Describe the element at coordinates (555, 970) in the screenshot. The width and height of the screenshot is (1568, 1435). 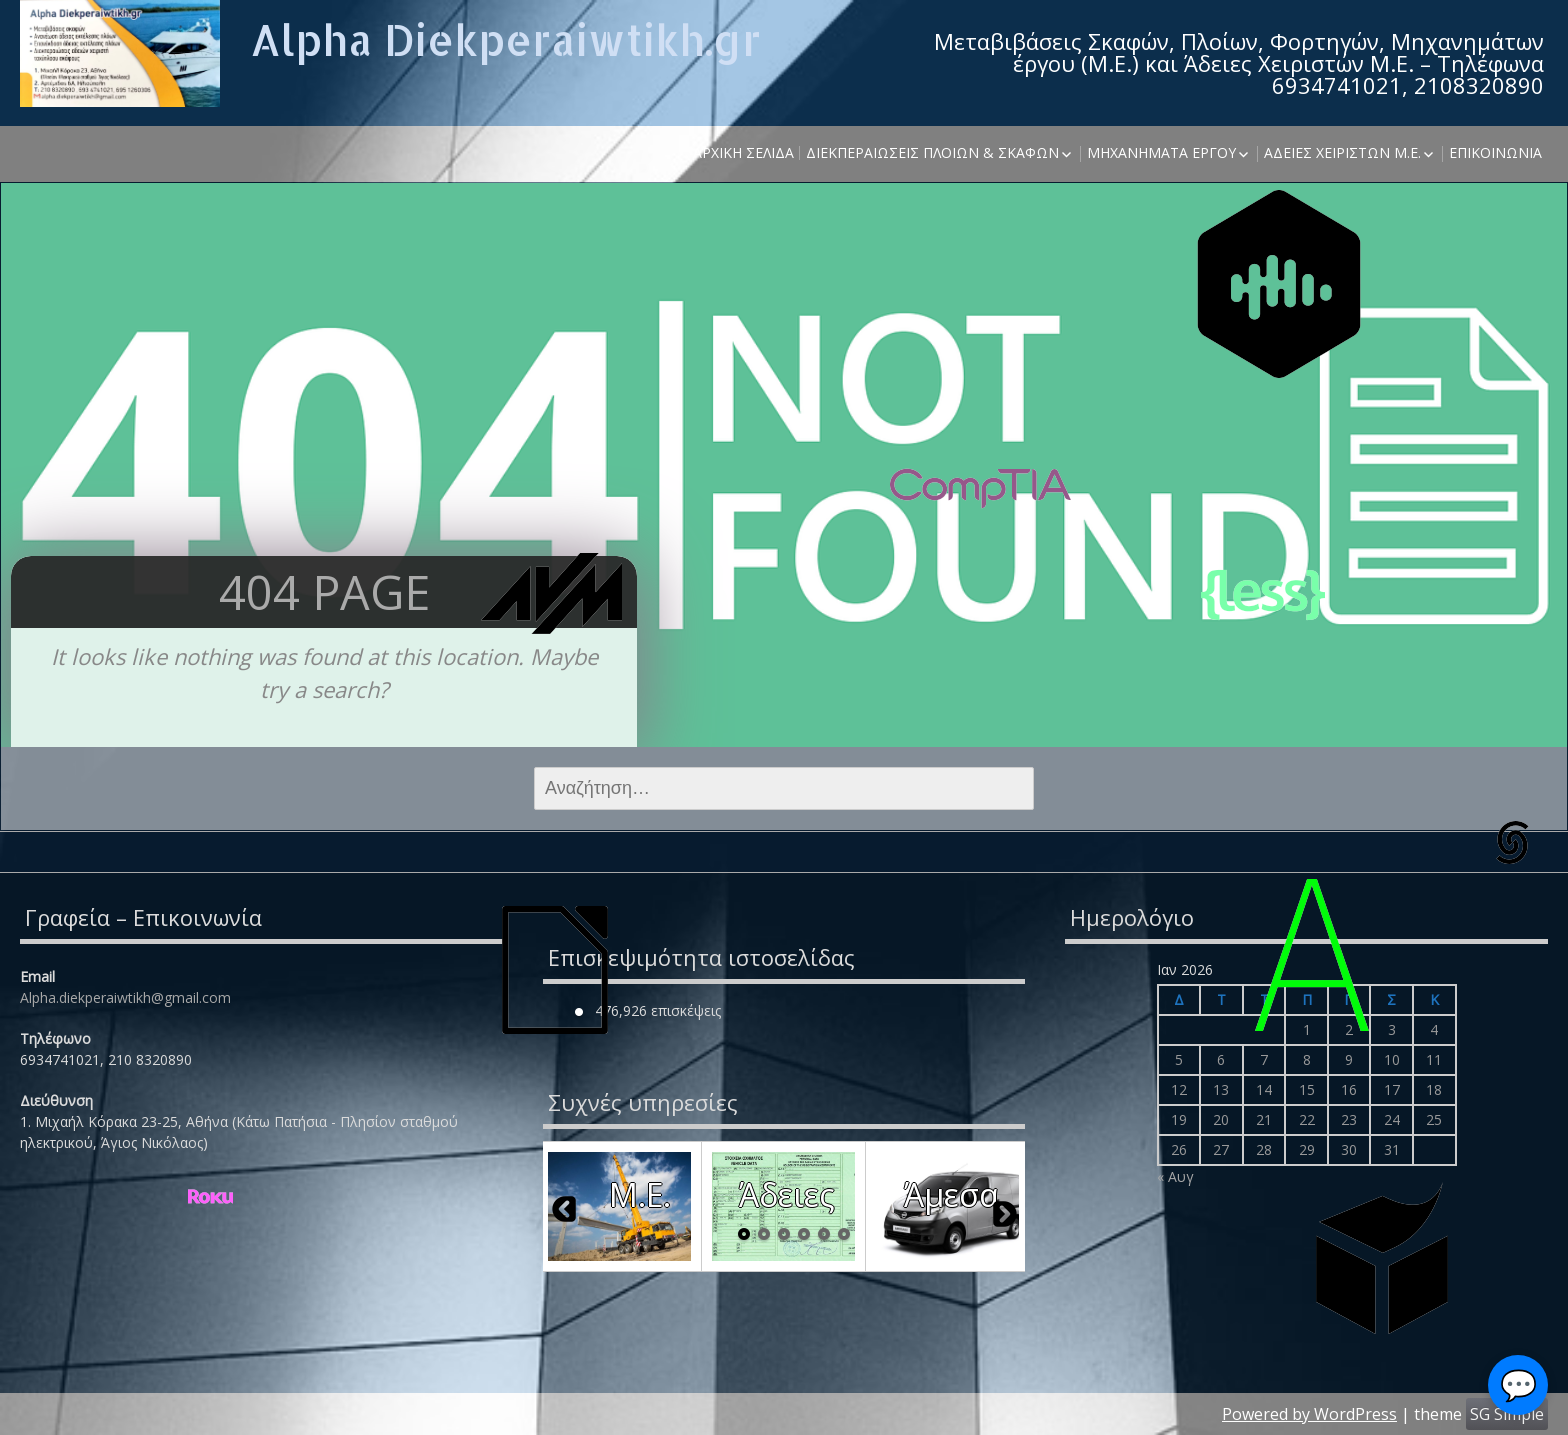
I see `open LibreOffice application` at that location.